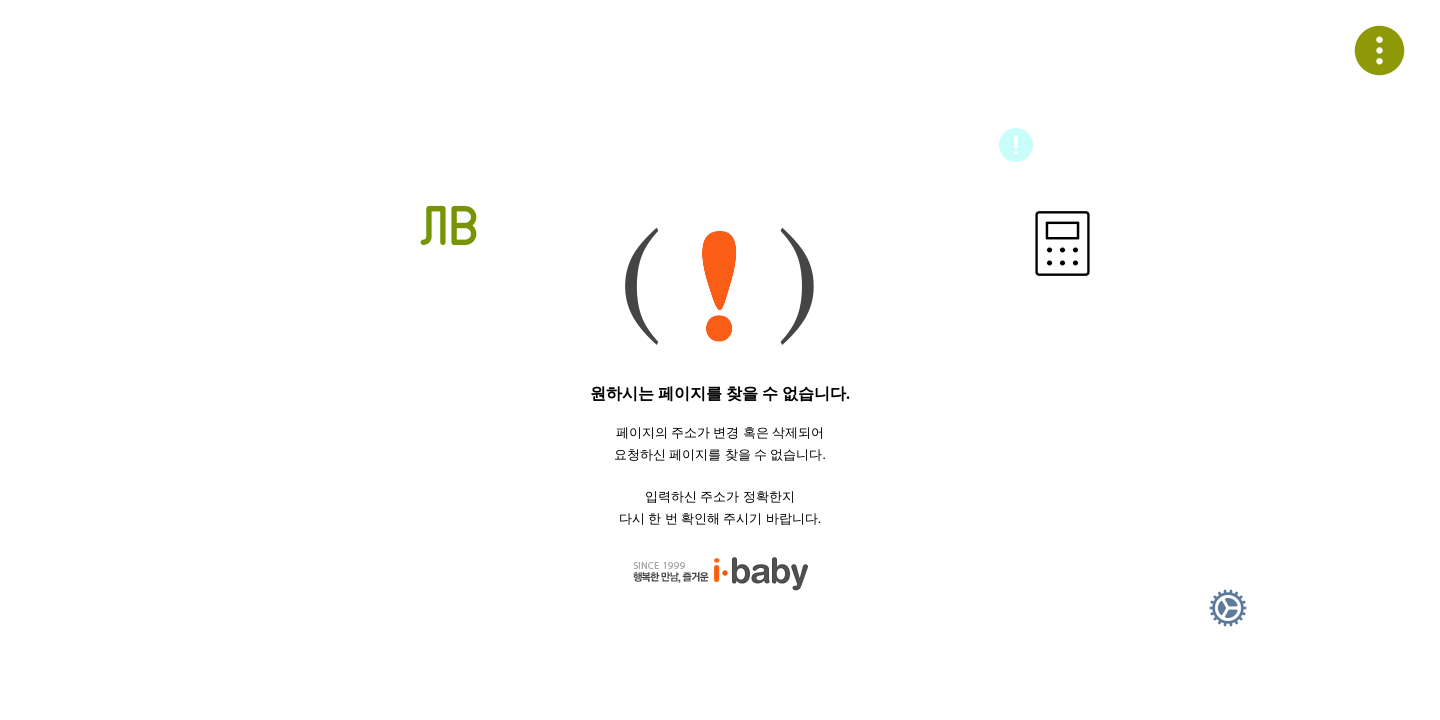  Describe the element at coordinates (448, 225) in the screenshot. I see `indicates Kyrgyzstani som currency` at that location.